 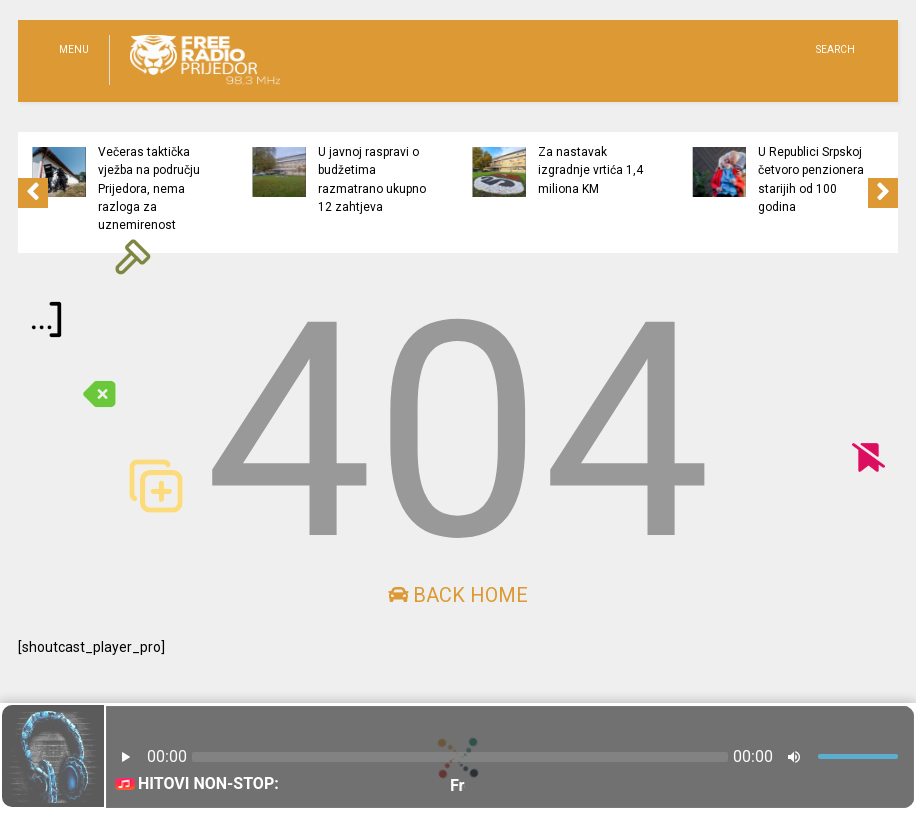 I want to click on delete the last character entered, so click(x=99, y=394).